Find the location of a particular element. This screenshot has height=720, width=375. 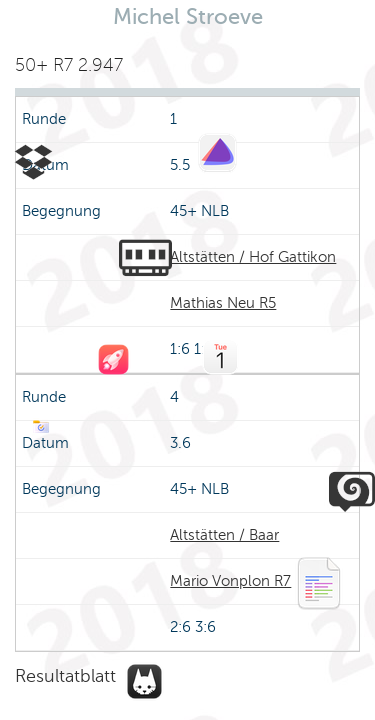

indicates a memory module or RAM component is located at coordinates (145, 259).